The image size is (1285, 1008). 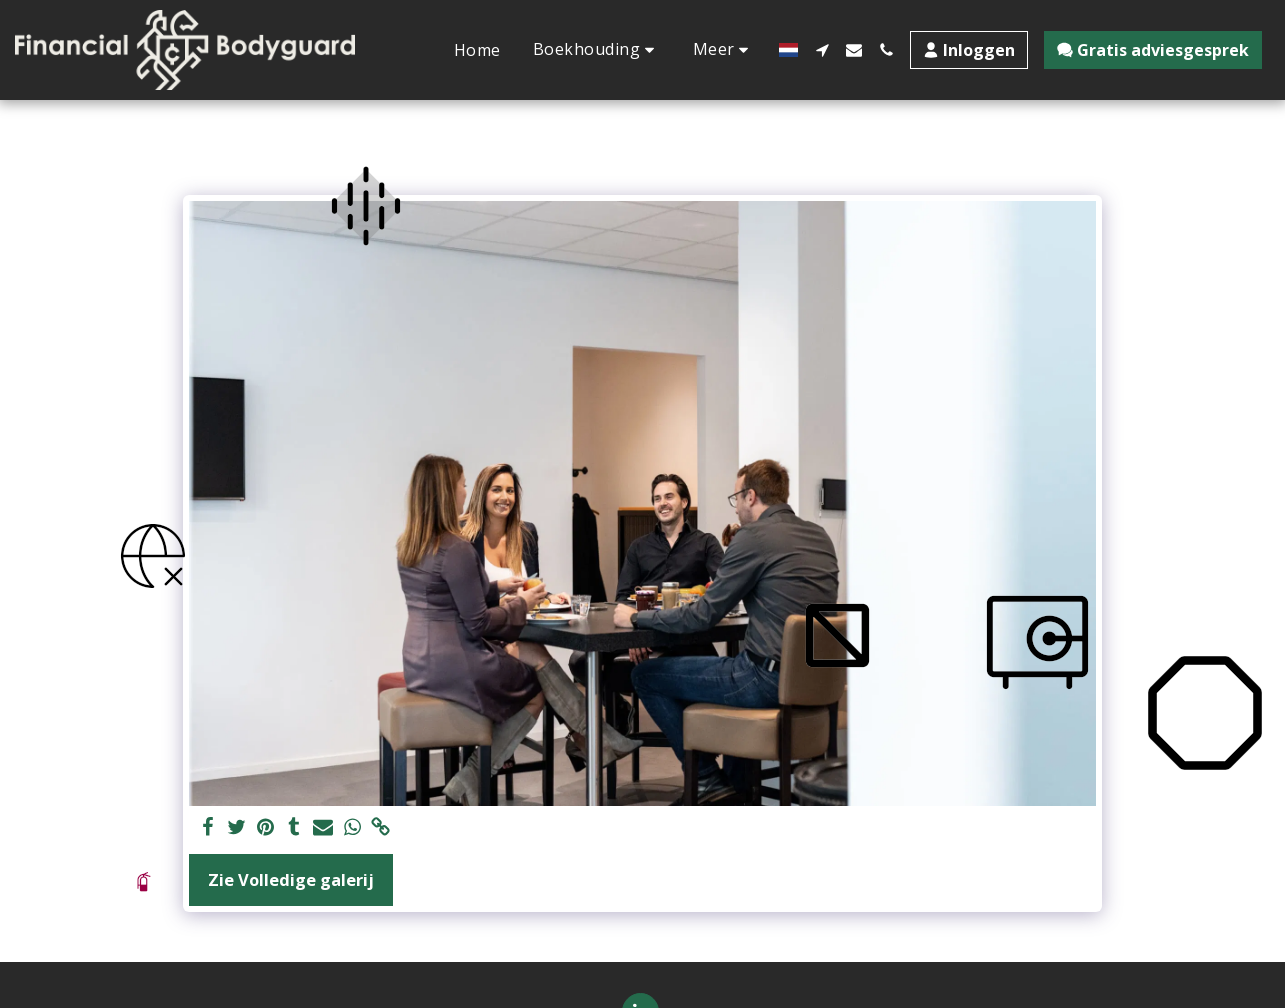 What do you see at coordinates (1037, 638) in the screenshot?
I see `access secure storage or vault` at bounding box center [1037, 638].